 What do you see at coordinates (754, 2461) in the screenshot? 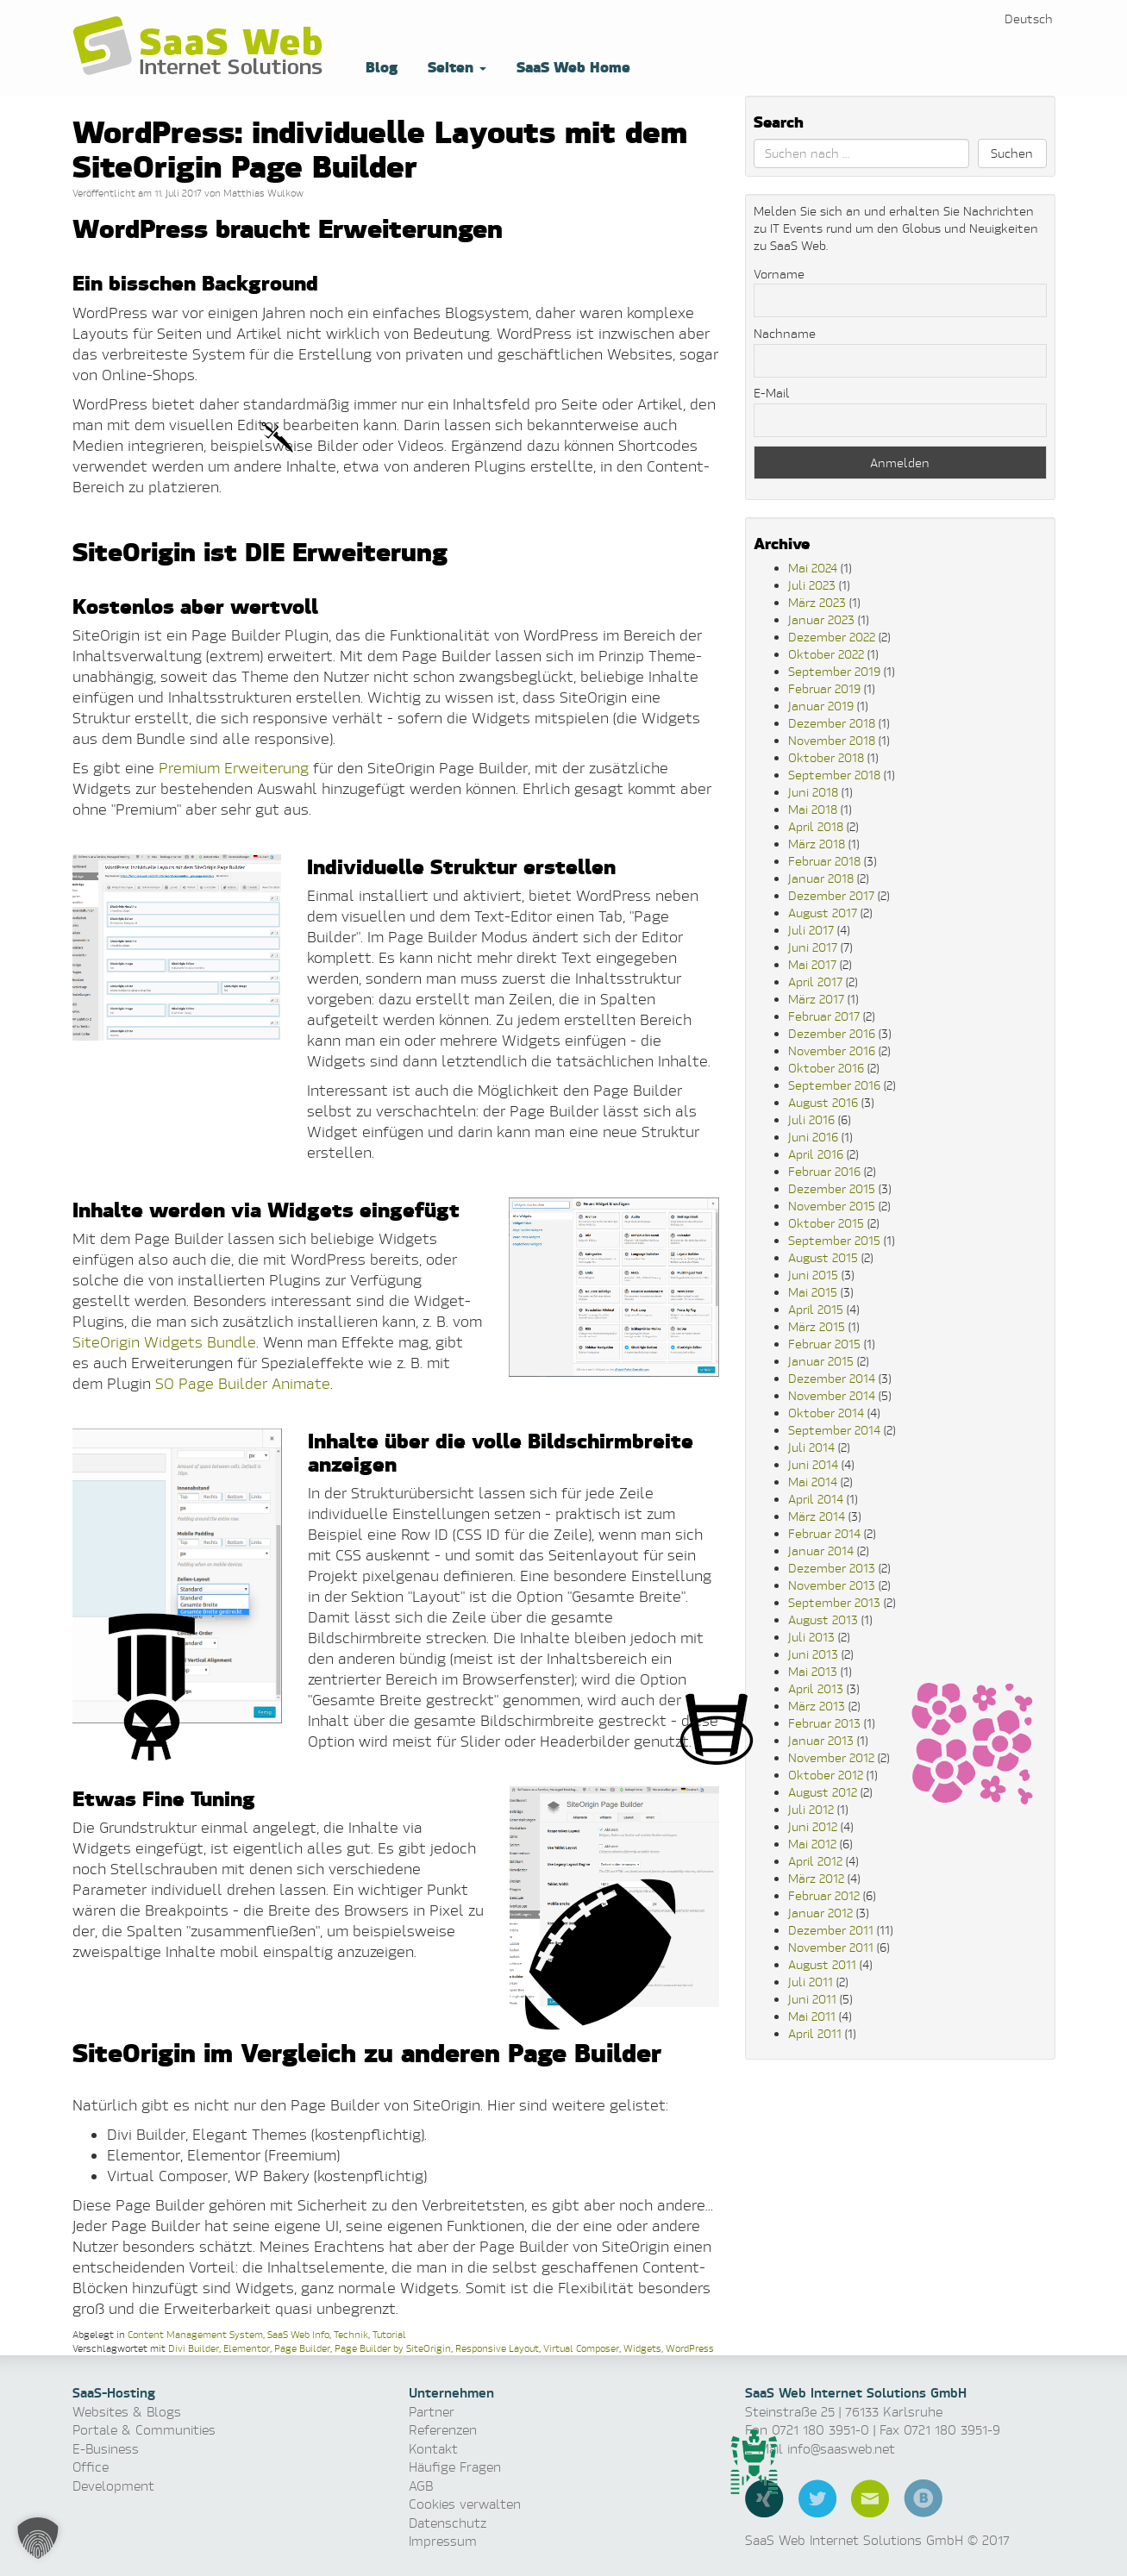
I see `access robot or drone controls` at bounding box center [754, 2461].